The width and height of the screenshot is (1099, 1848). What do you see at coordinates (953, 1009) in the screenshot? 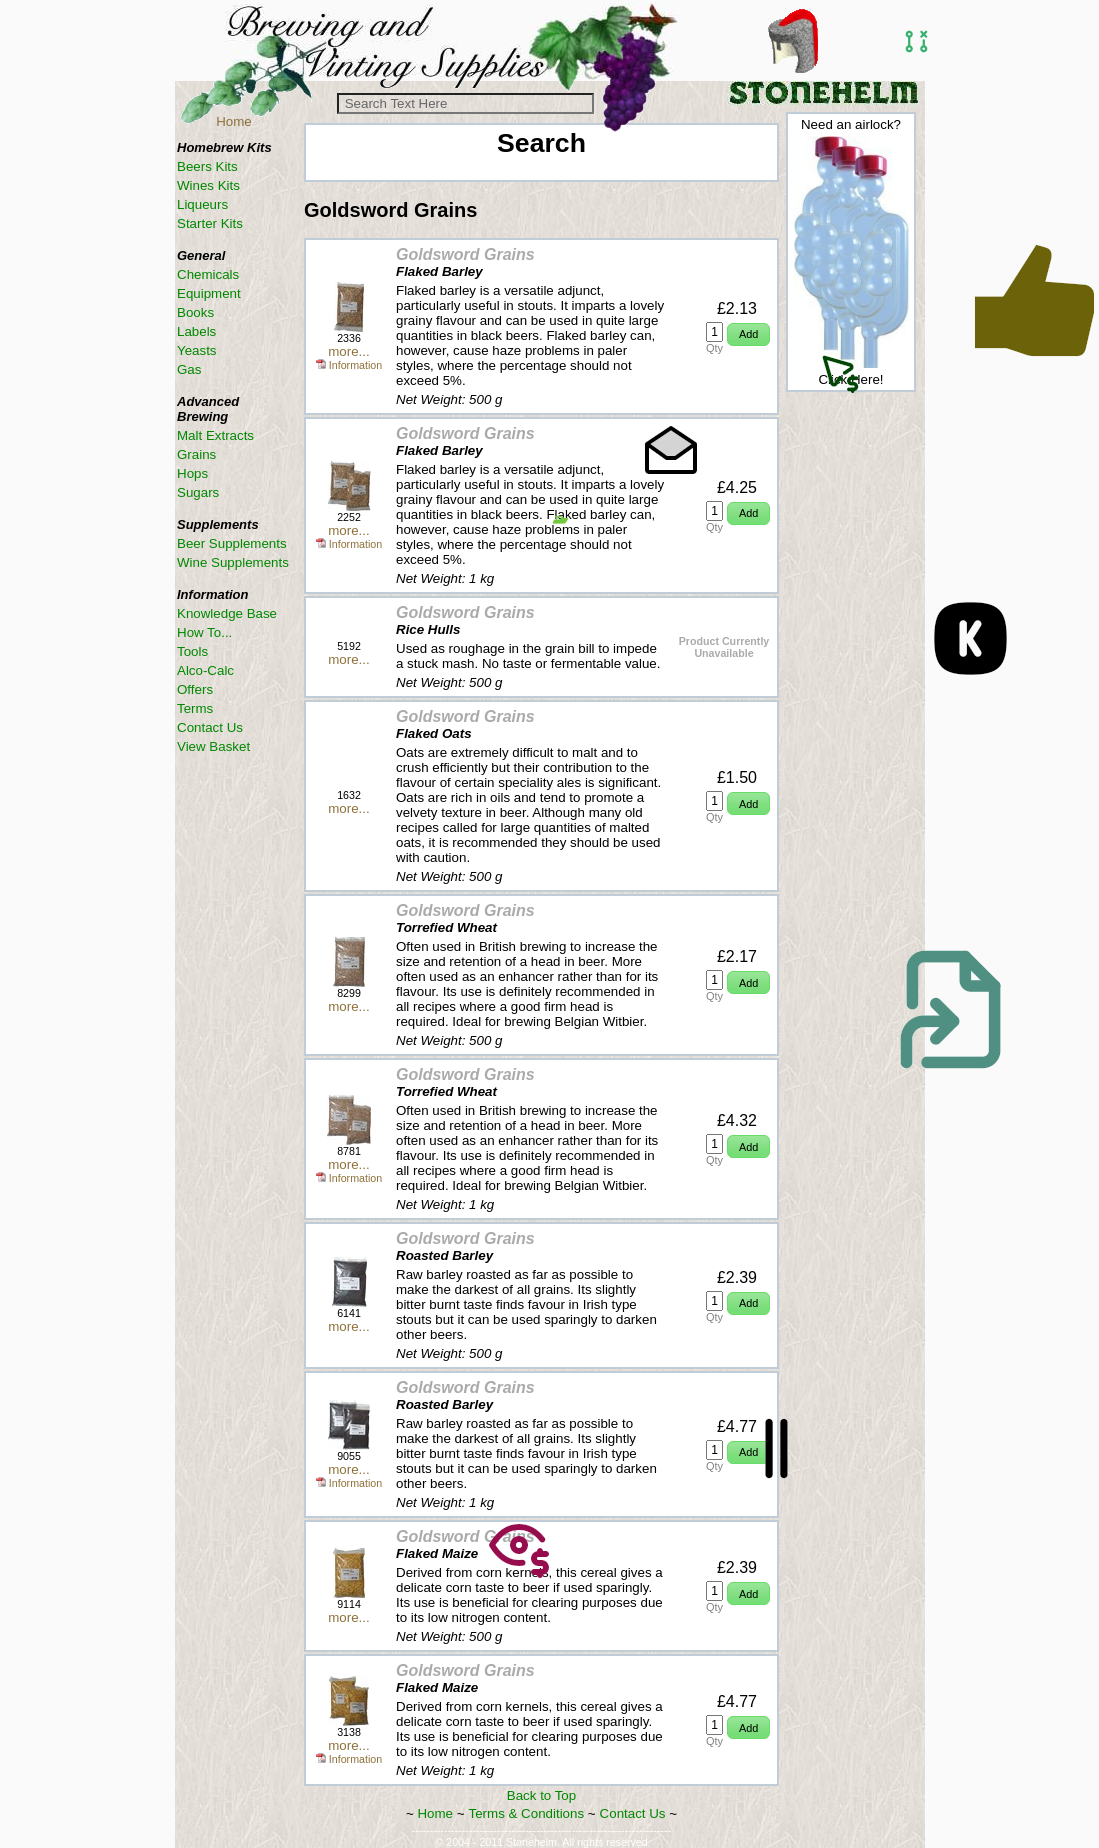
I see `create a symbolic link to this file` at bounding box center [953, 1009].